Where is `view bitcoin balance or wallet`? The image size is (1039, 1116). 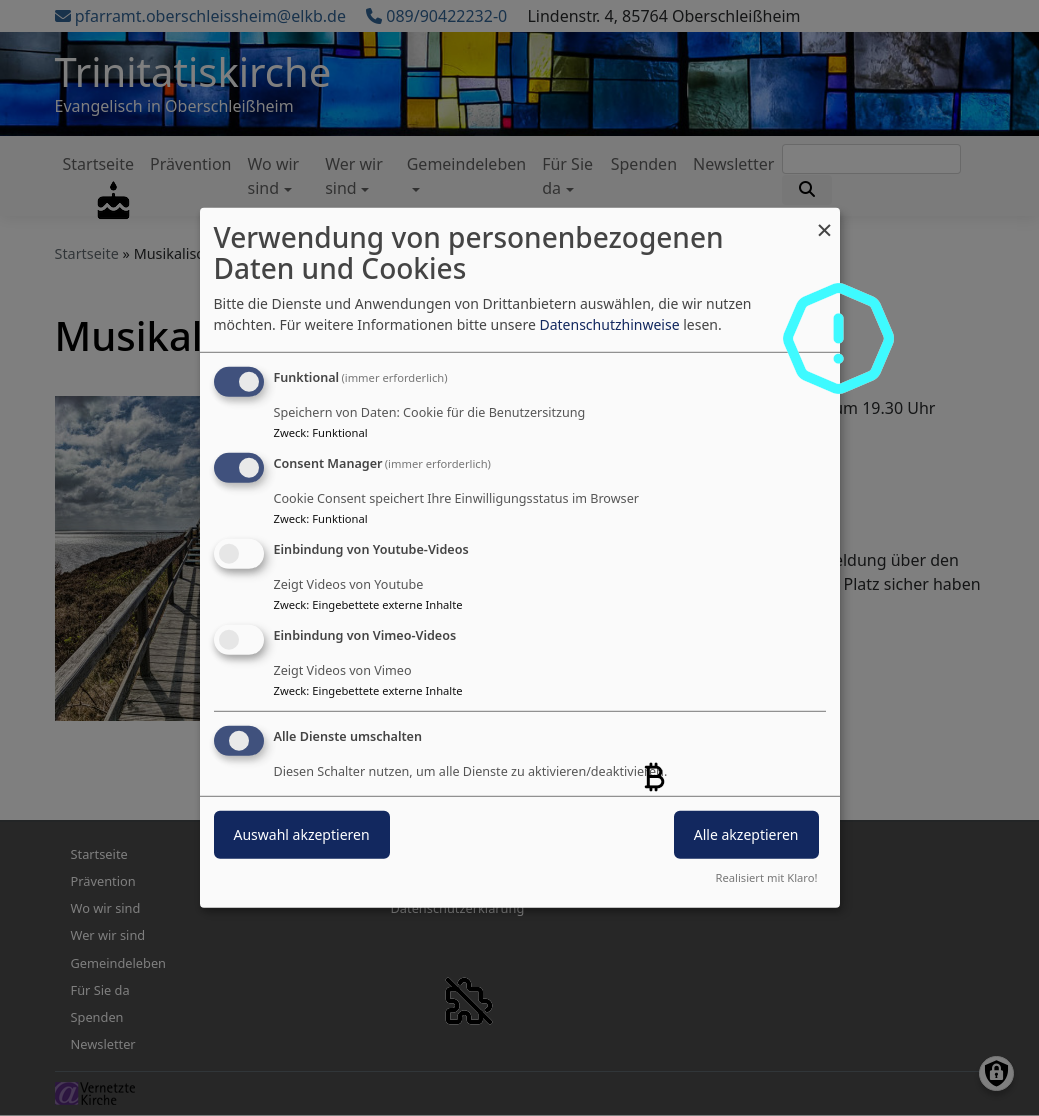
view bitcoin balance or wallet is located at coordinates (653, 777).